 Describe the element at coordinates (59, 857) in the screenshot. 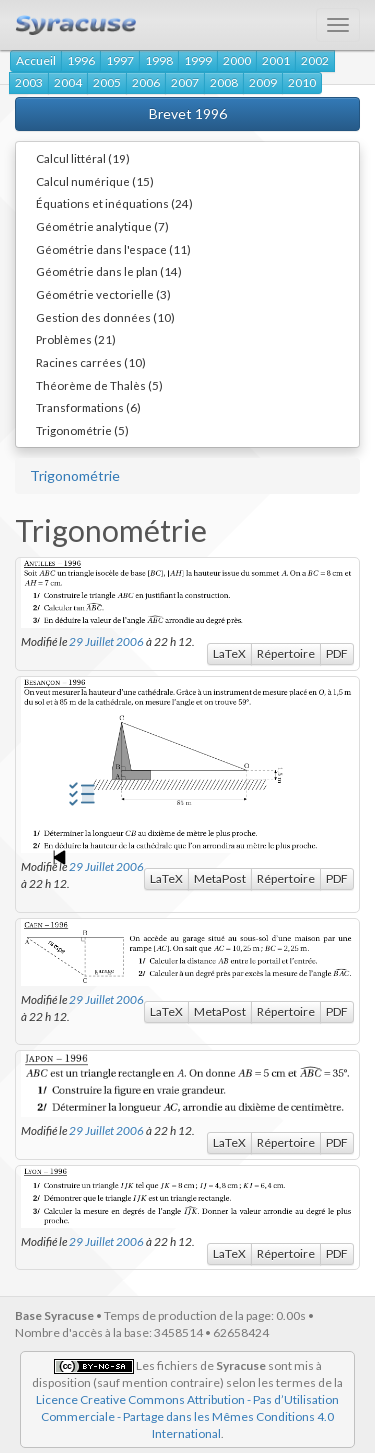

I see `skip to previous track` at that location.